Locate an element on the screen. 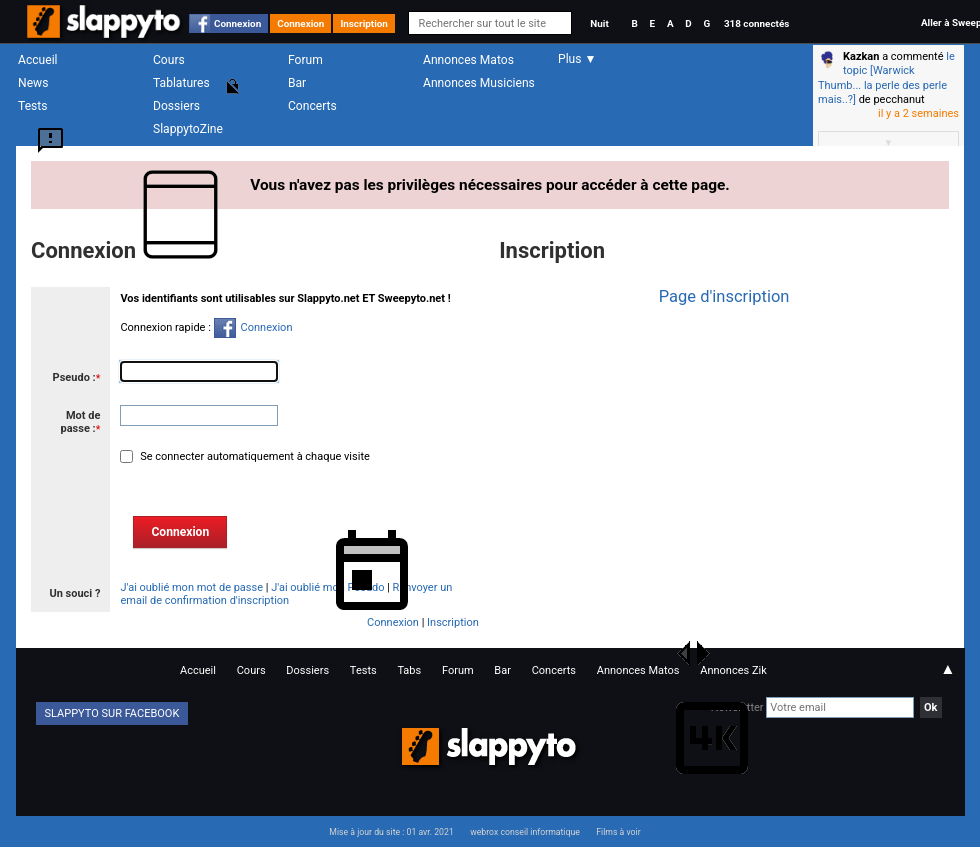 The width and height of the screenshot is (980, 847). switch to tablet view is located at coordinates (180, 214).